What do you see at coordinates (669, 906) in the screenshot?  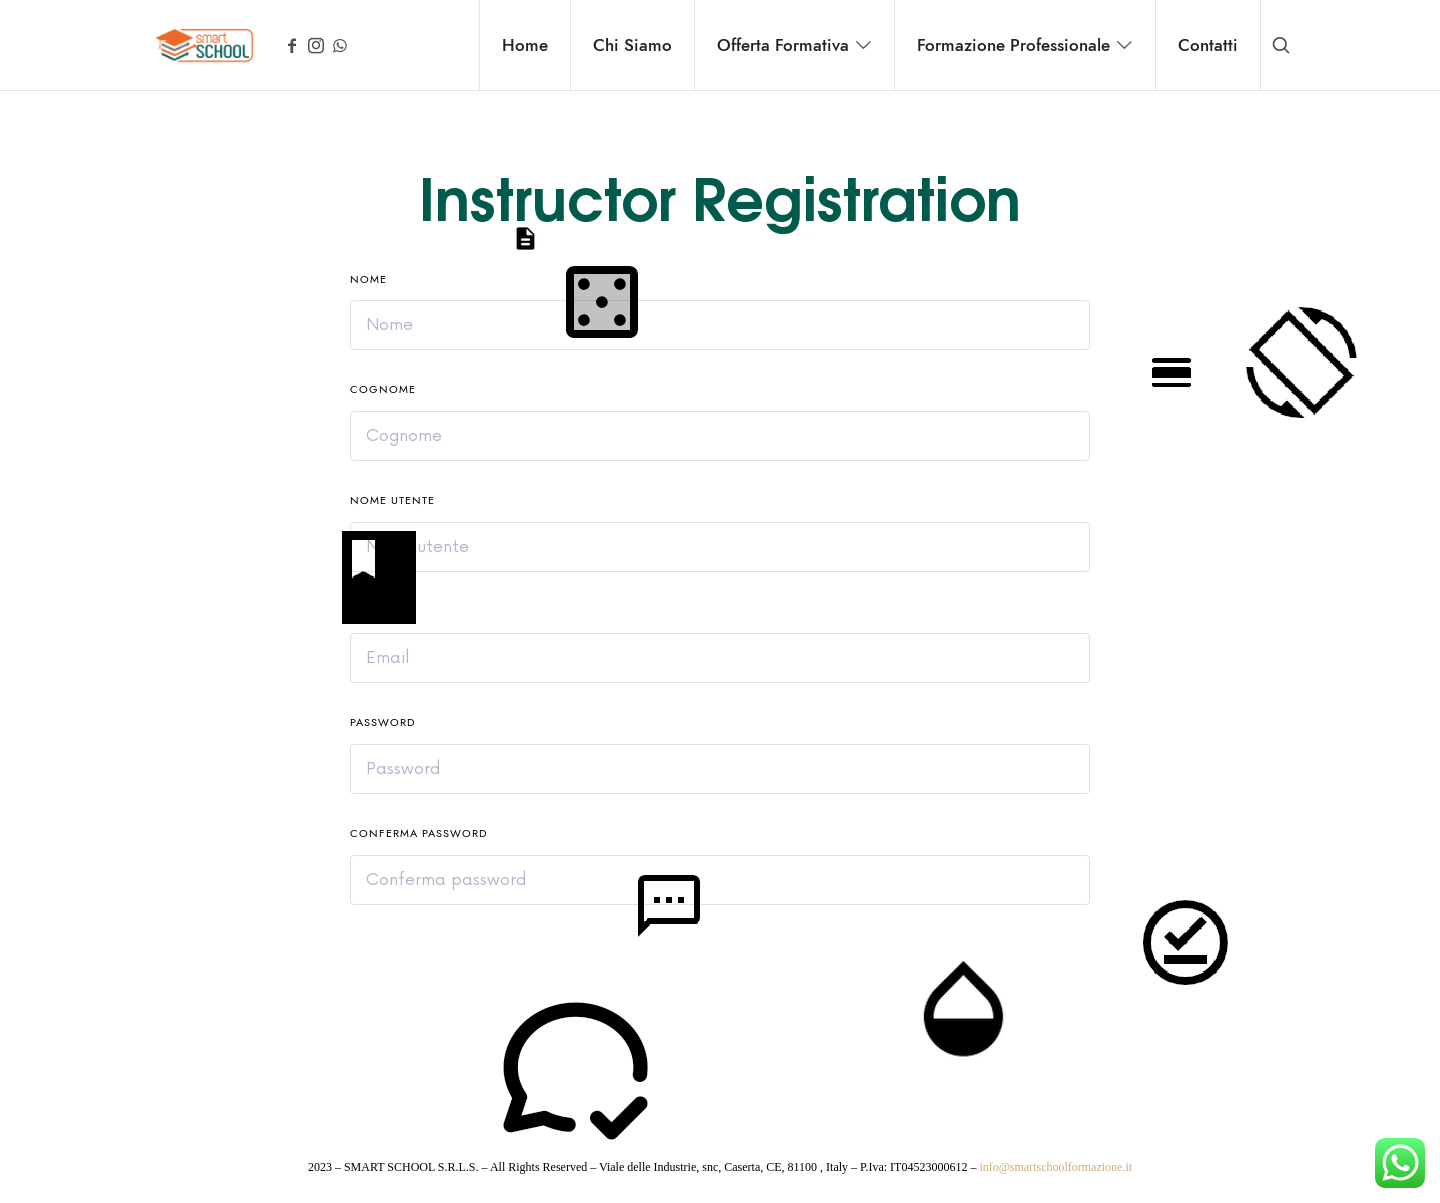 I see `open text messages` at bounding box center [669, 906].